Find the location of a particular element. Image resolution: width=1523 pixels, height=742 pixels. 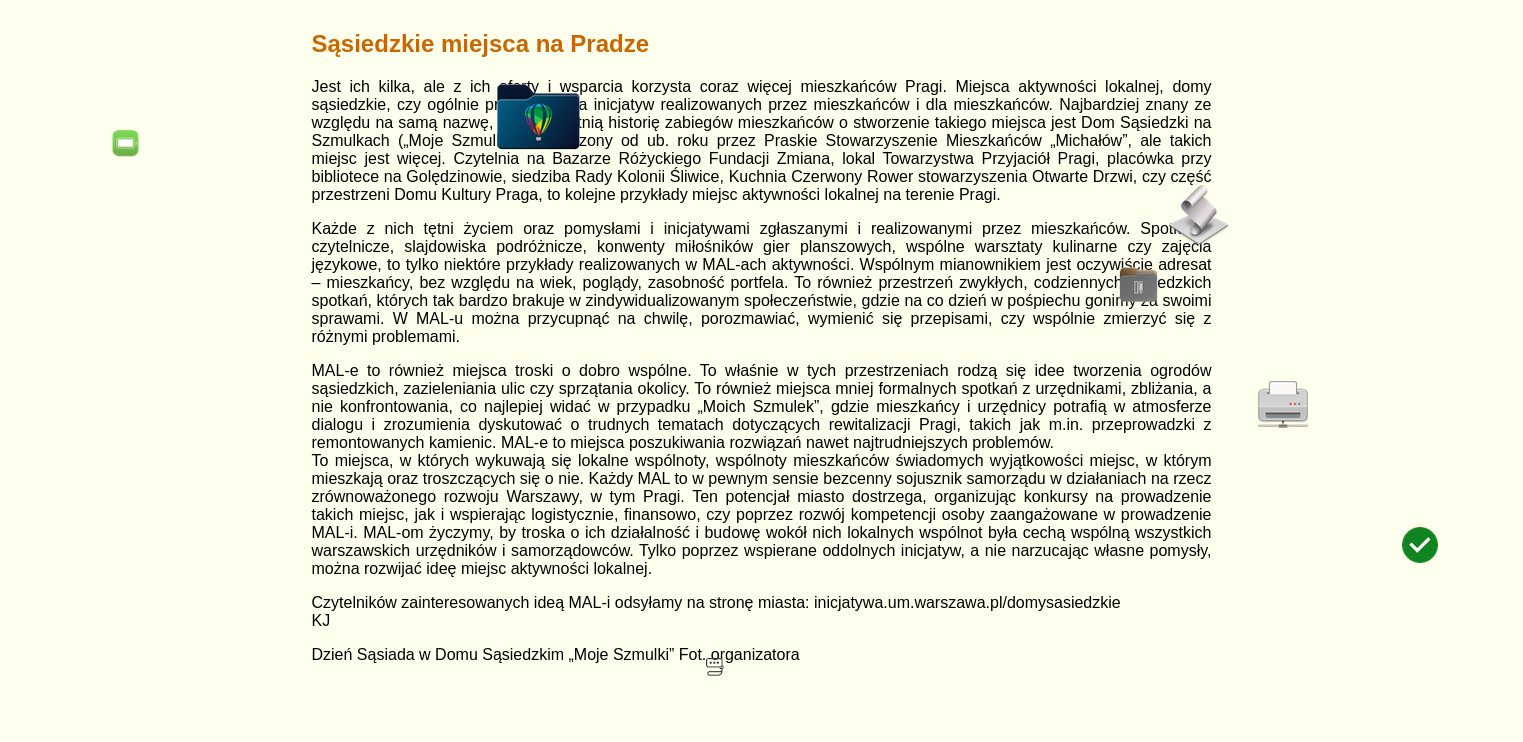

generate a one-time password code is located at coordinates (715, 667).